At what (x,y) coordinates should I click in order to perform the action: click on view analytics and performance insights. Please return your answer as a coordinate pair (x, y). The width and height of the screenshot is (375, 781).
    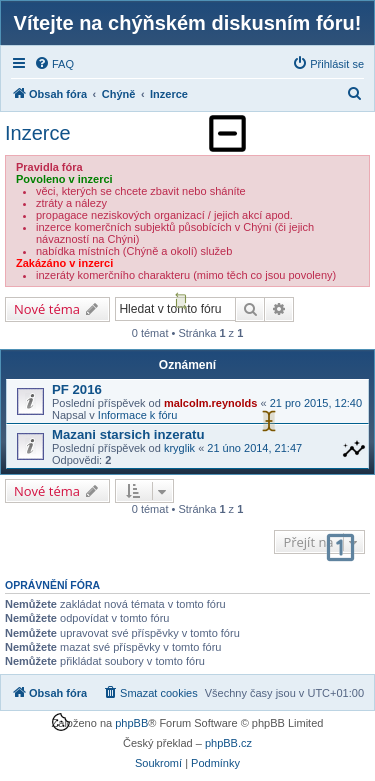
    Looking at the image, I should click on (354, 449).